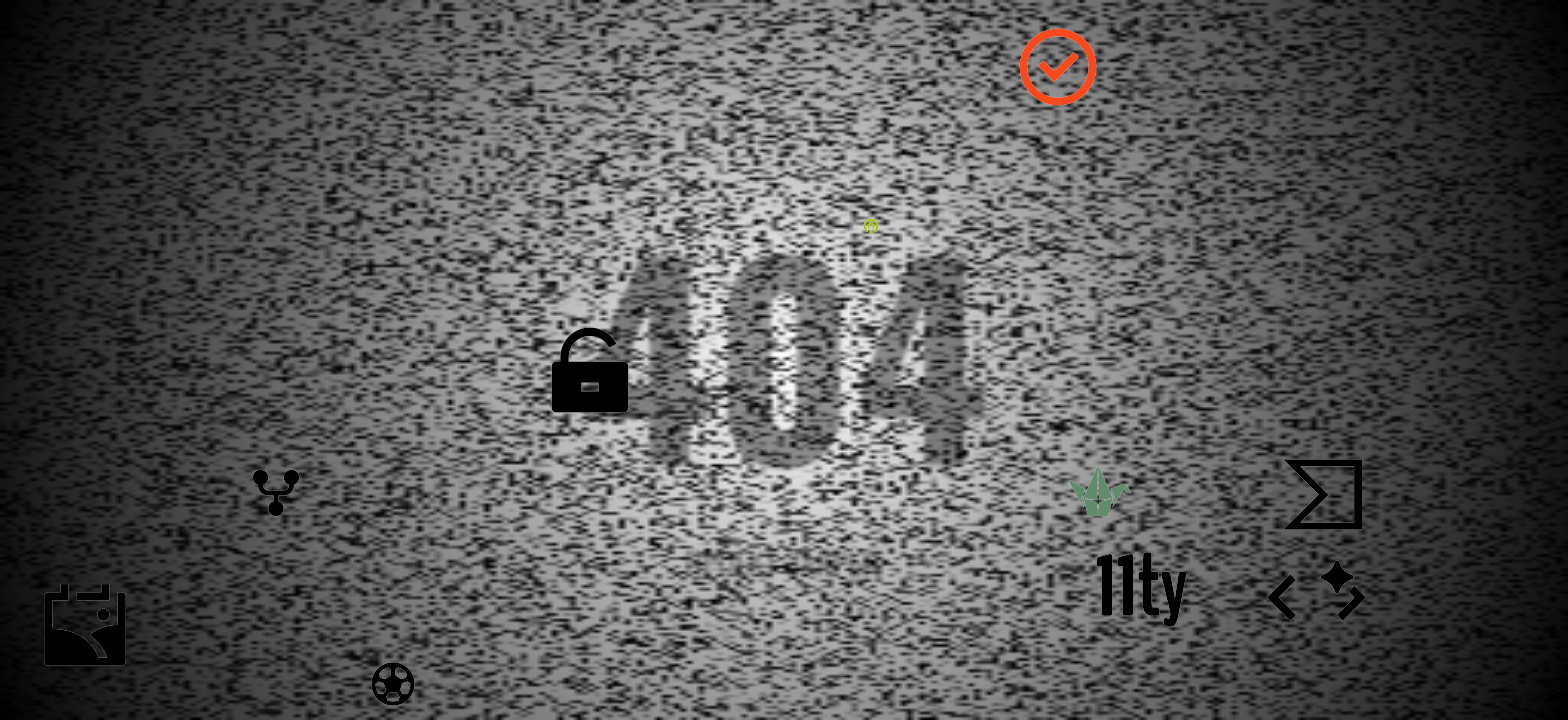 Image resolution: width=1568 pixels, height=720 pixels. What do you see at coordinates (85, 629) in the screenshot?
I see `open photo gallery` at bounding box center [85, 629].